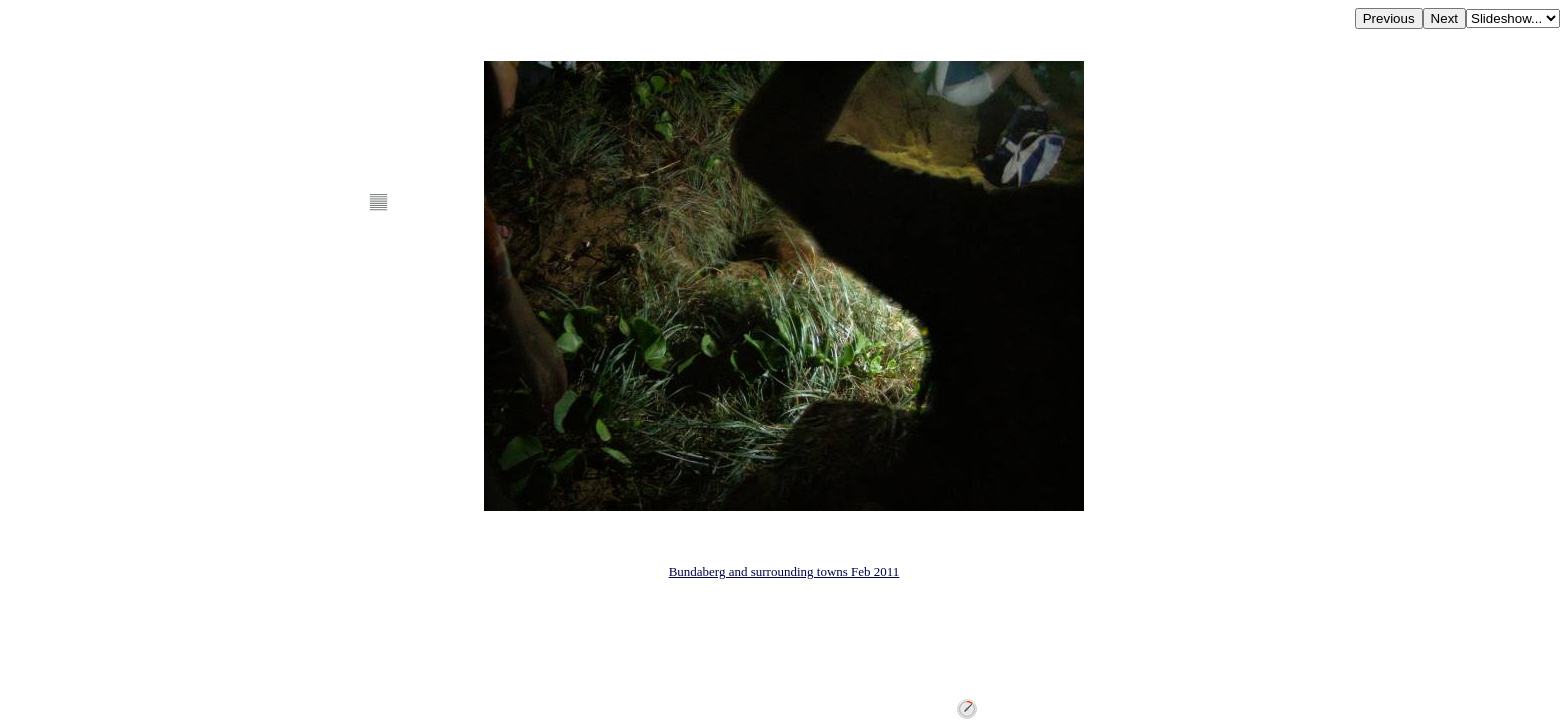 This screenshot has width=1568, height=720. What do you see at coordinates (378, 202) in the screenshot?
I see `justify text to fill both margins` at bounding box center [378, 202].